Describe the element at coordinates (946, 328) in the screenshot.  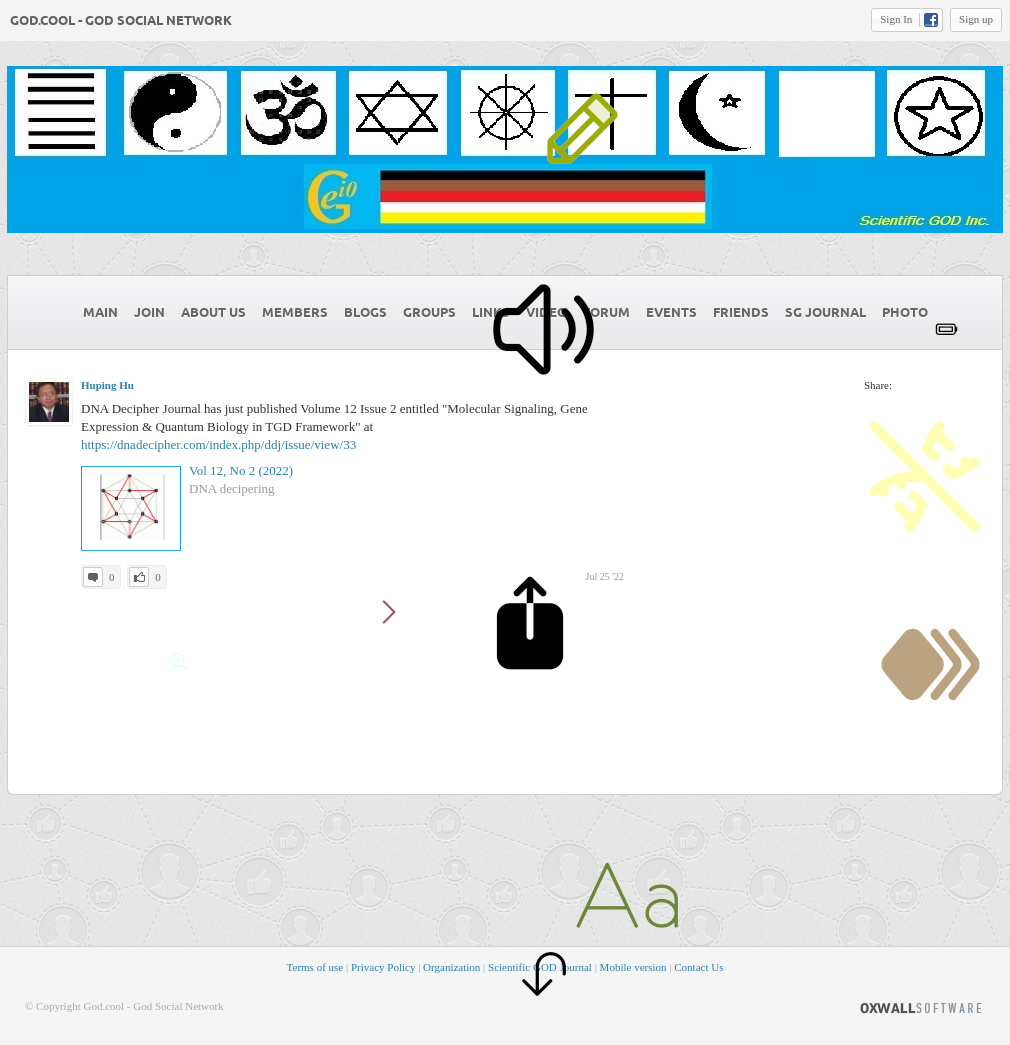
I see `indicates battery is fully charged` at that location.